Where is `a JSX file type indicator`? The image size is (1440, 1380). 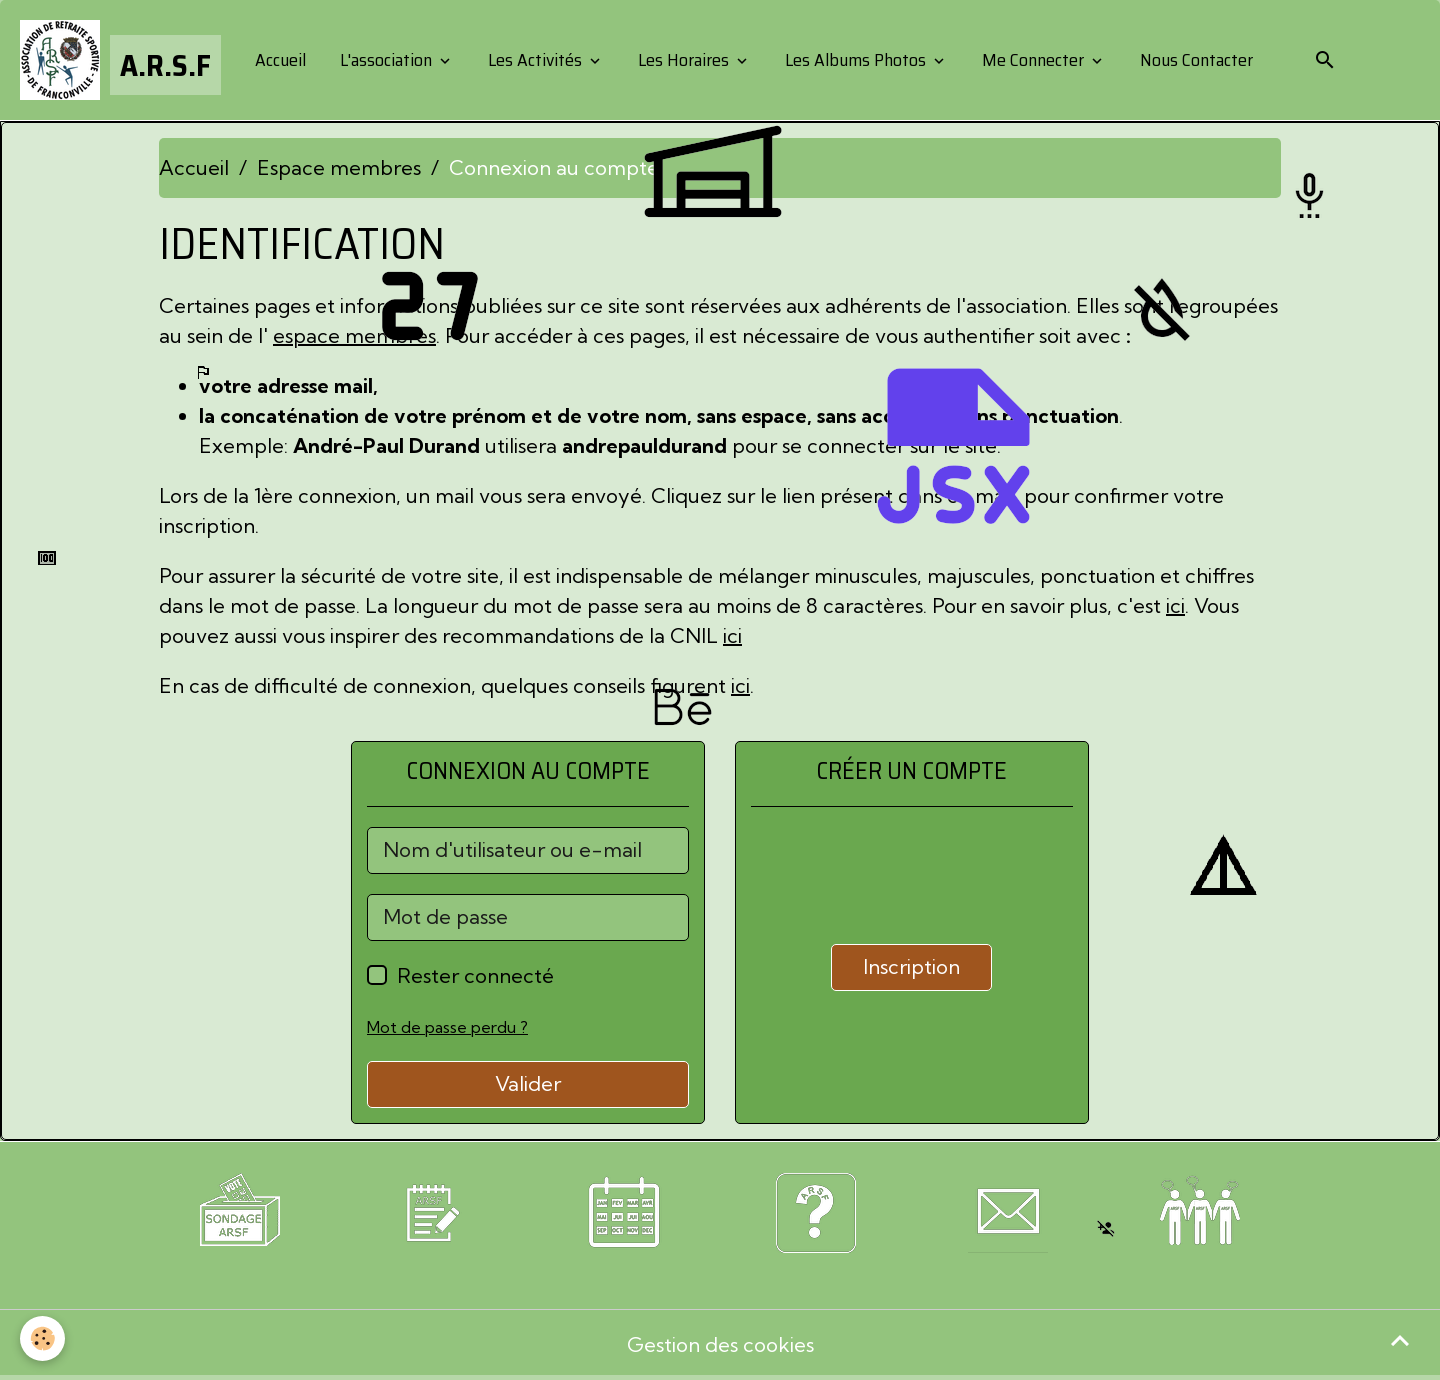 a JSX file type indicator is located at coordinates (958, 452).